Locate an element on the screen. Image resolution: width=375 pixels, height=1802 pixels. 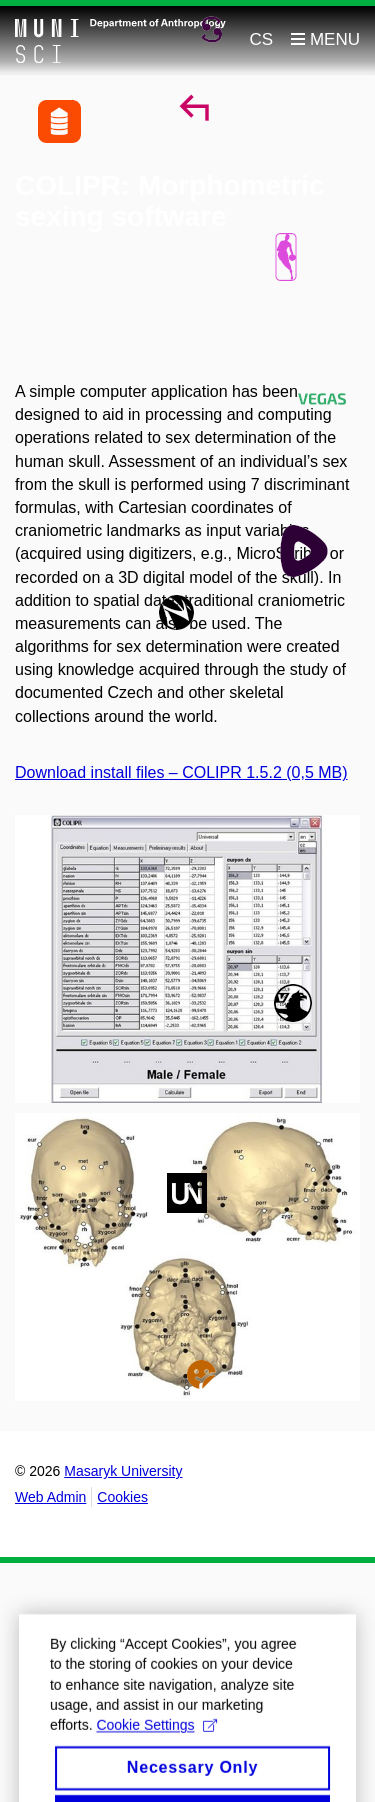
vegas creative software brand logo is located at coordinates (322, 399).